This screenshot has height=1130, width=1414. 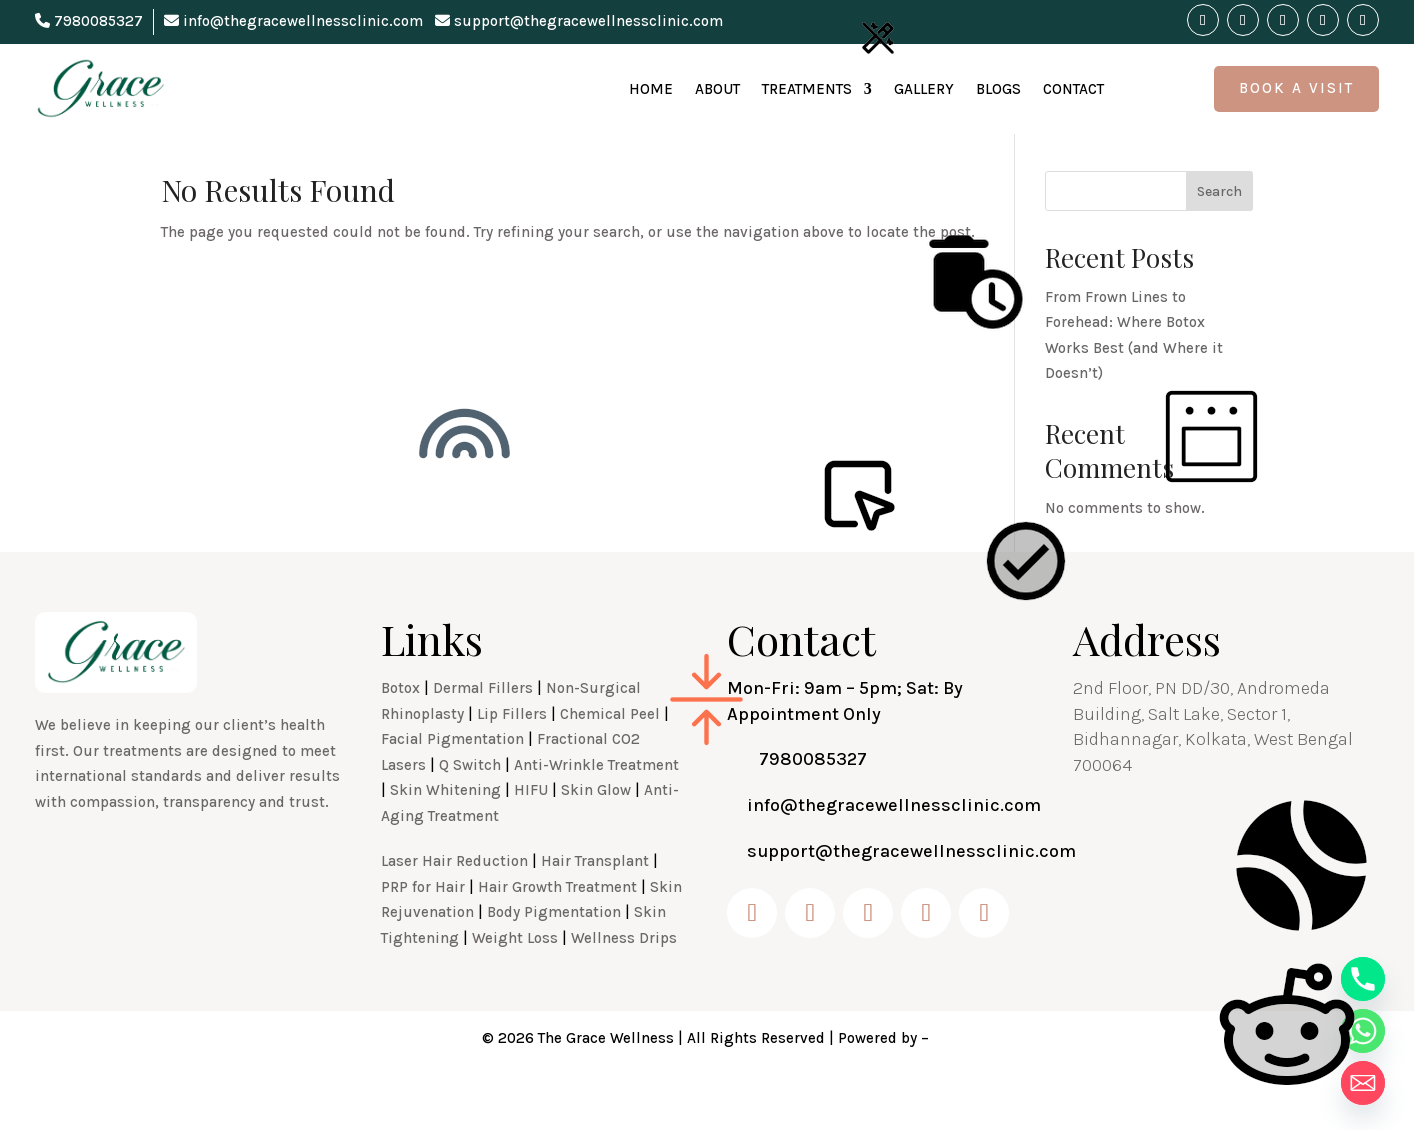 What do you see at coordinates (1211, 436) in the screenshot?
I see `access oven or cooking appliance controls` at bounding box center [1211, 436].